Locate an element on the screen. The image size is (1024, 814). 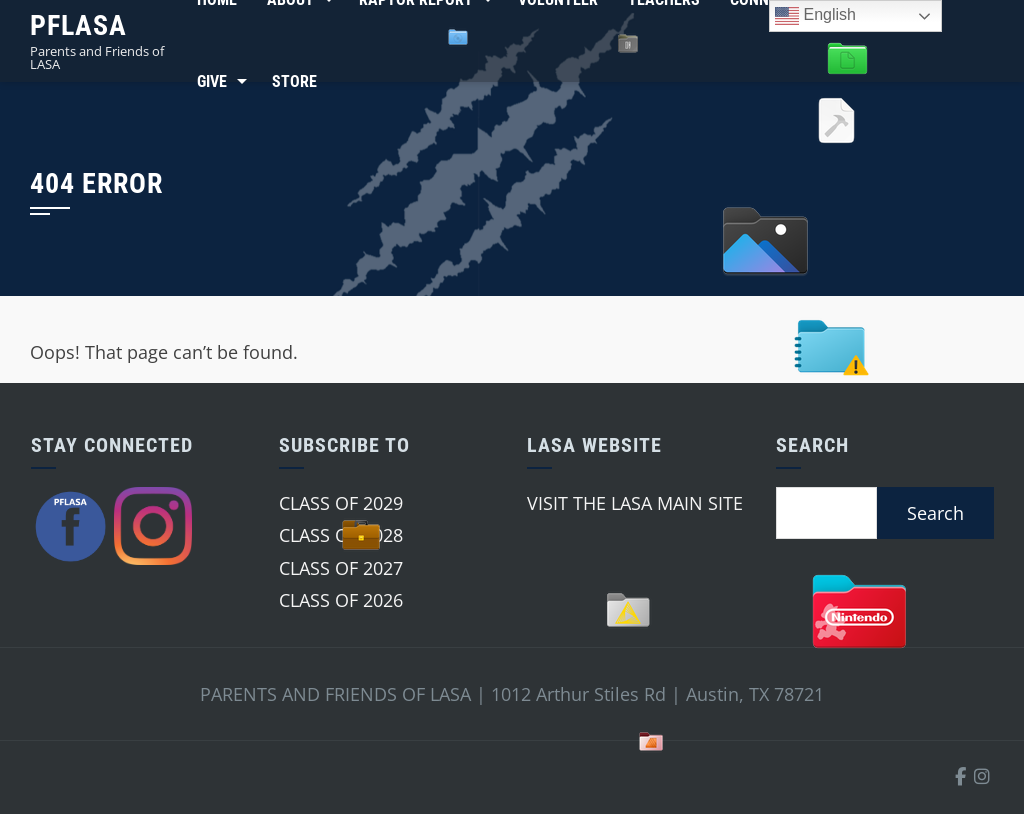
open folder containing Nintendo games or files is located at coordinates (859, 614).